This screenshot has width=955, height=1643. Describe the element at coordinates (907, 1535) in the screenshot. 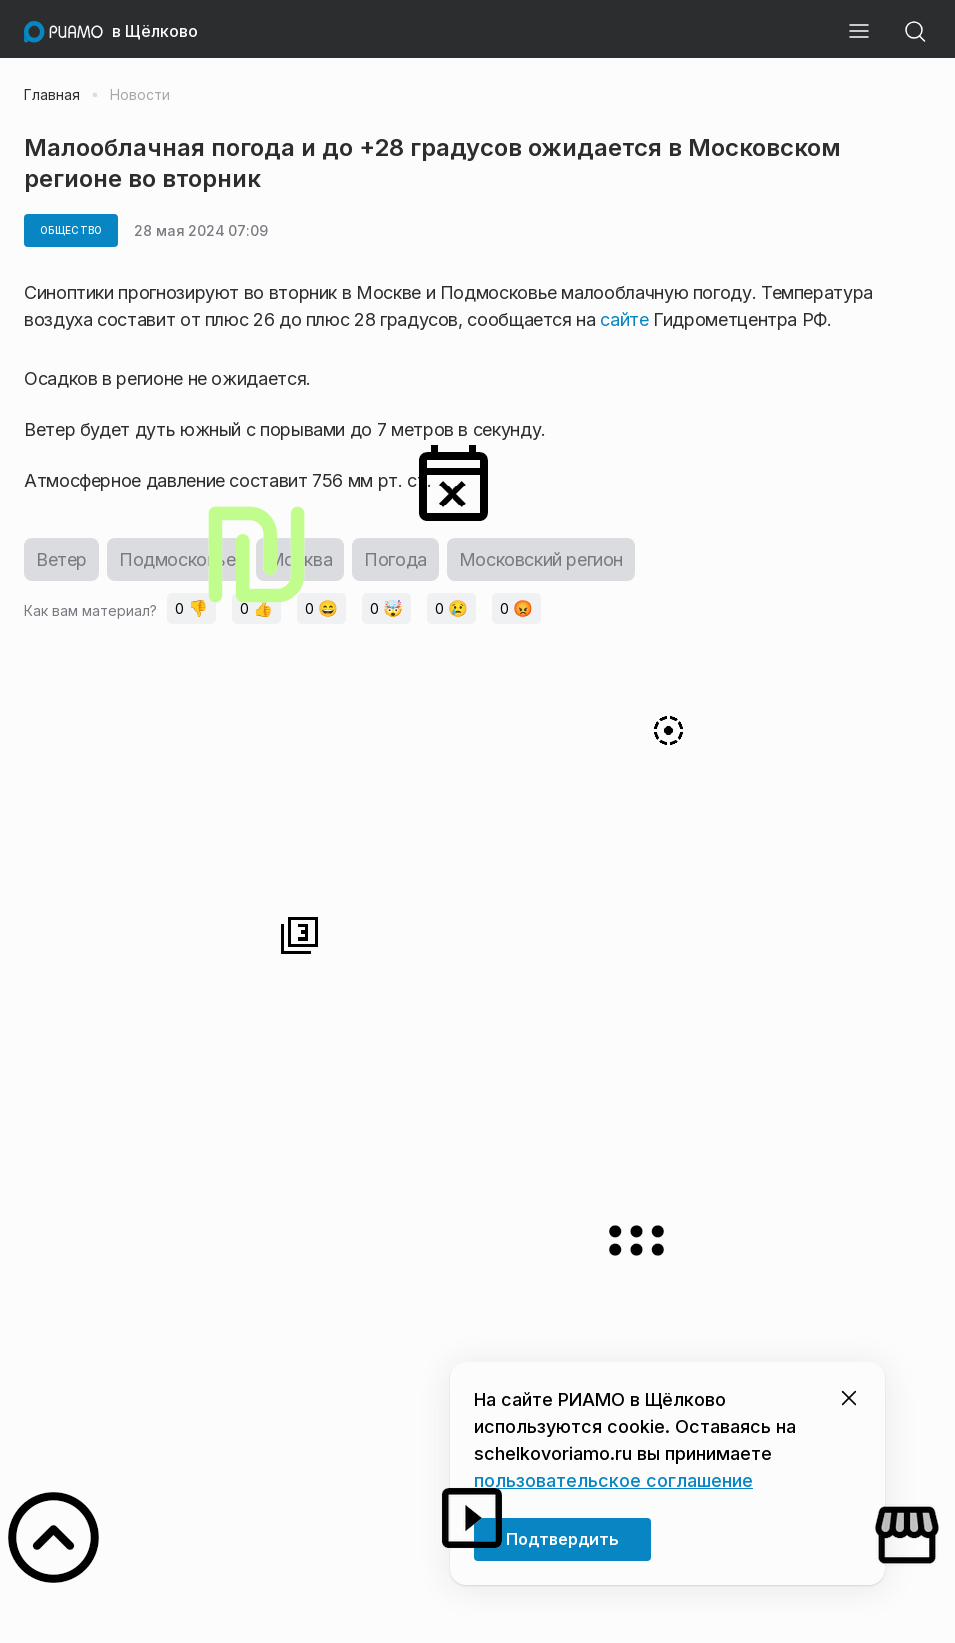

I see `browse nearby shops or stores` at that location.